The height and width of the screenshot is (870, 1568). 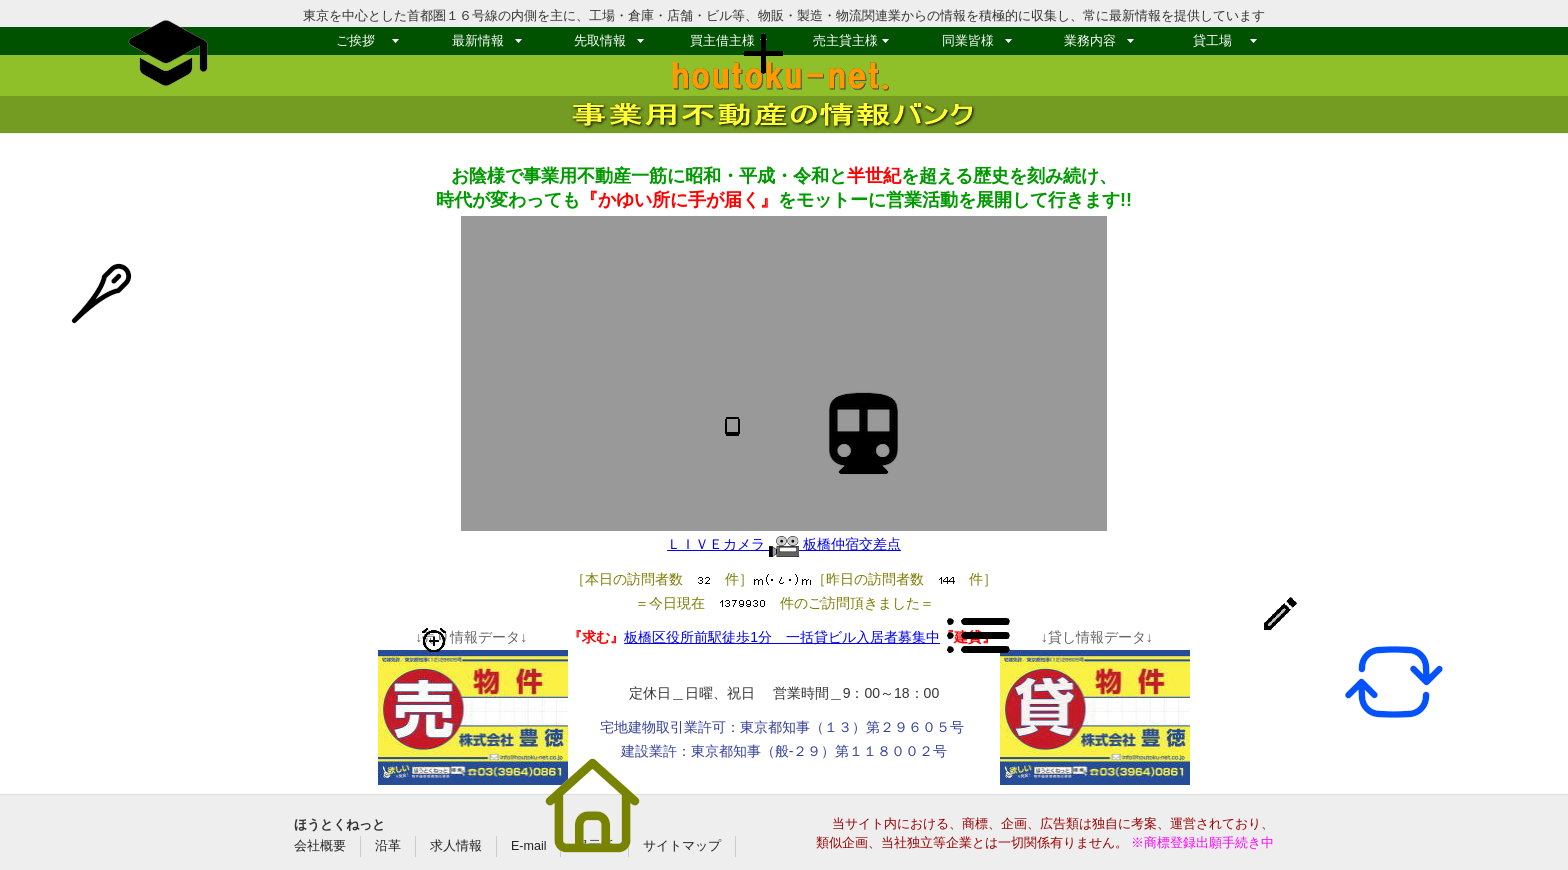 What do you see at coordinates (592, 805) in the screenshot?
I see `navigate to the home screen` at bounding box center [592, 805].